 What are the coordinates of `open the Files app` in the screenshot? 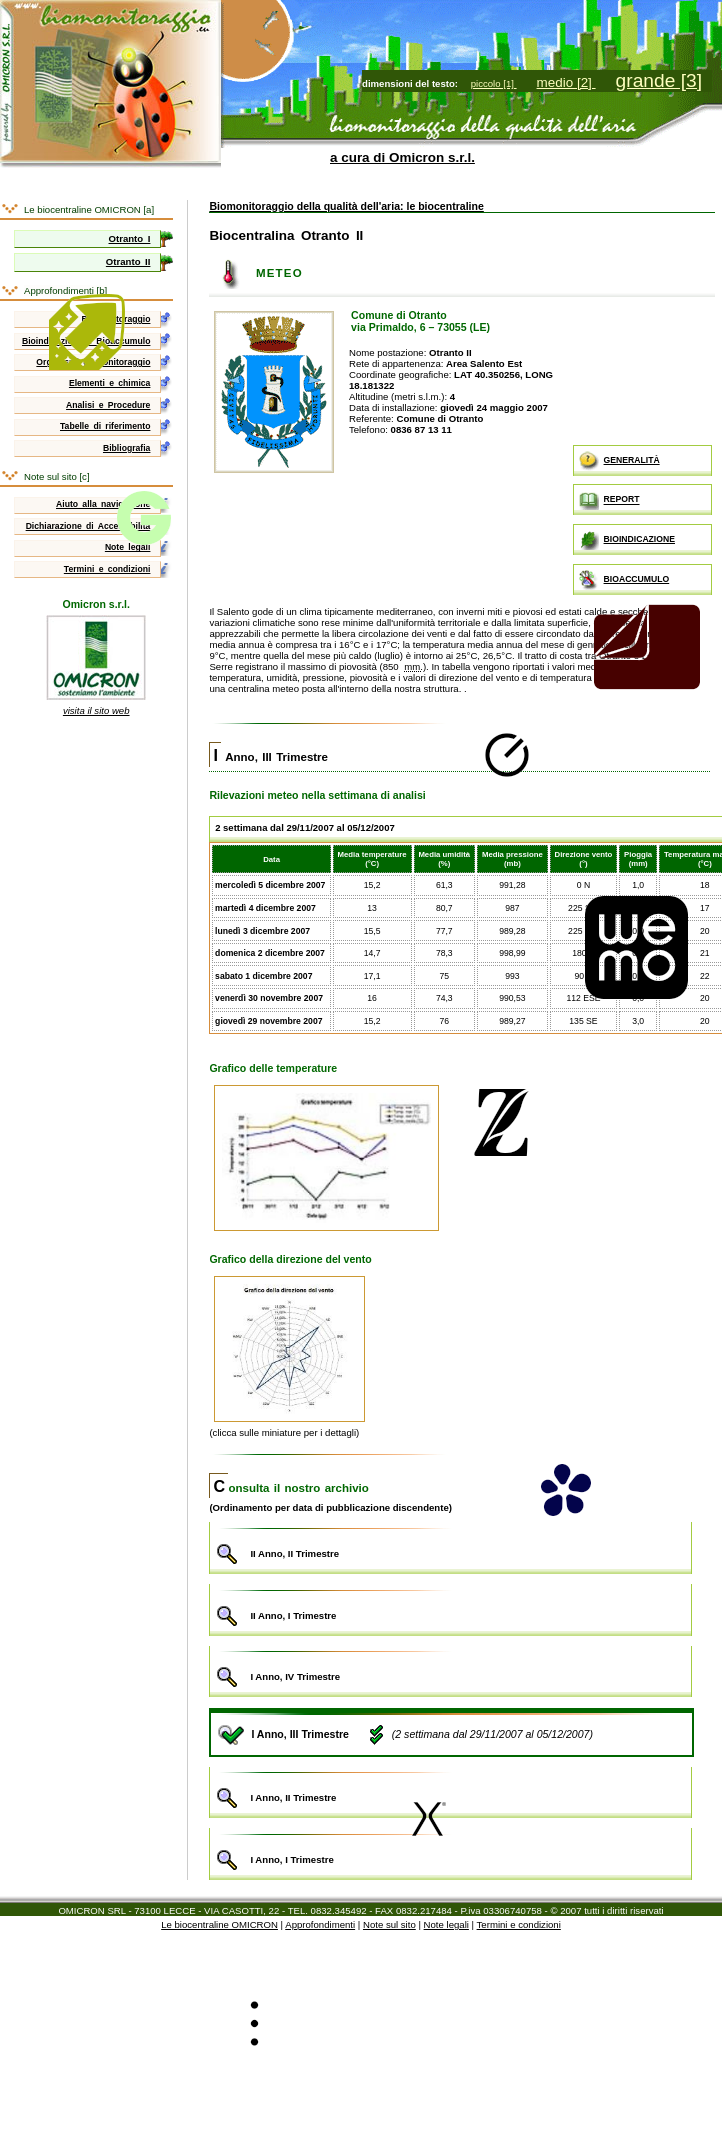 It's located at (647, 647).